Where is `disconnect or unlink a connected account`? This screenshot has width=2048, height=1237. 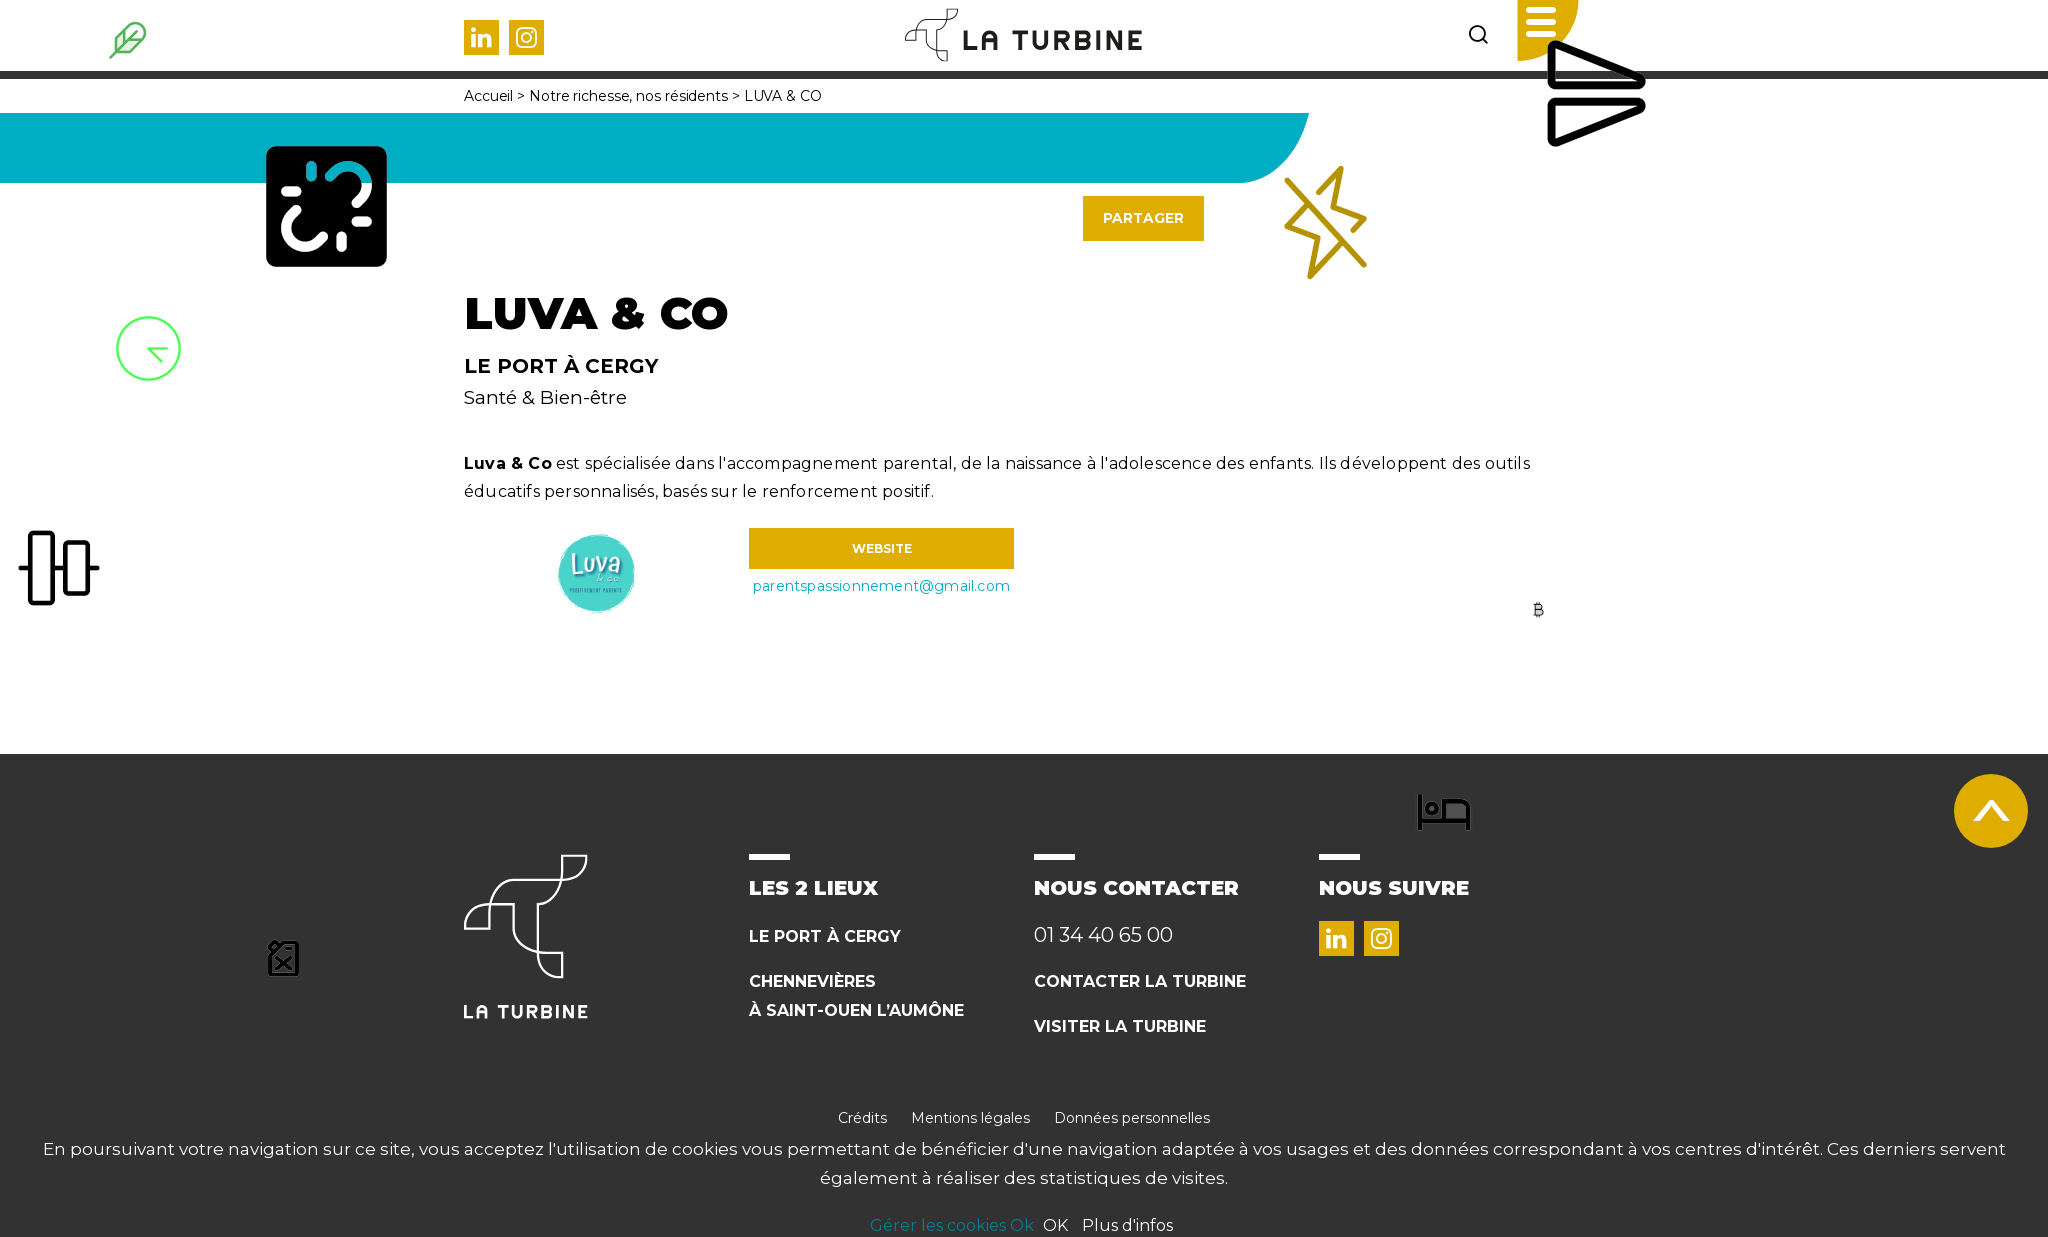
disconnect or unlink a connected account is located at coordinates (326, 206).